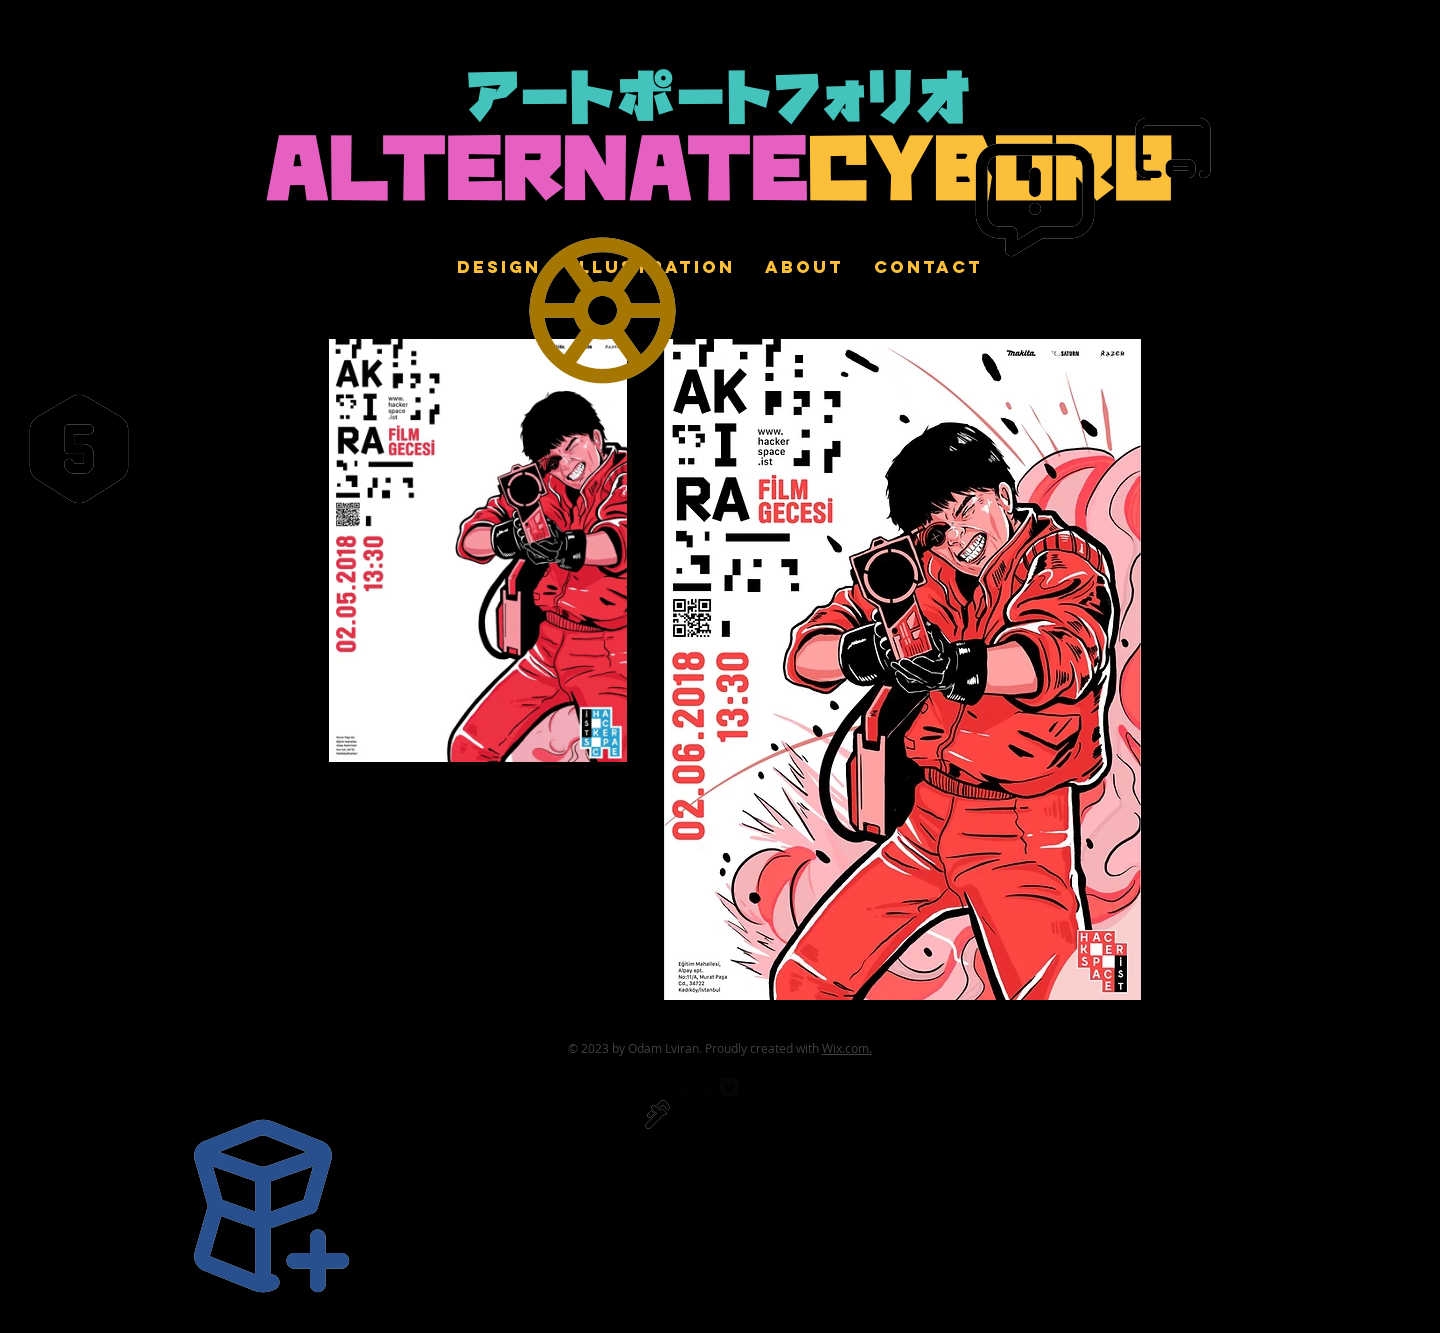 This screenshot has height=1333, width=1440. I want to click on open whiteboard or presentation mode, so click(1173, 148).